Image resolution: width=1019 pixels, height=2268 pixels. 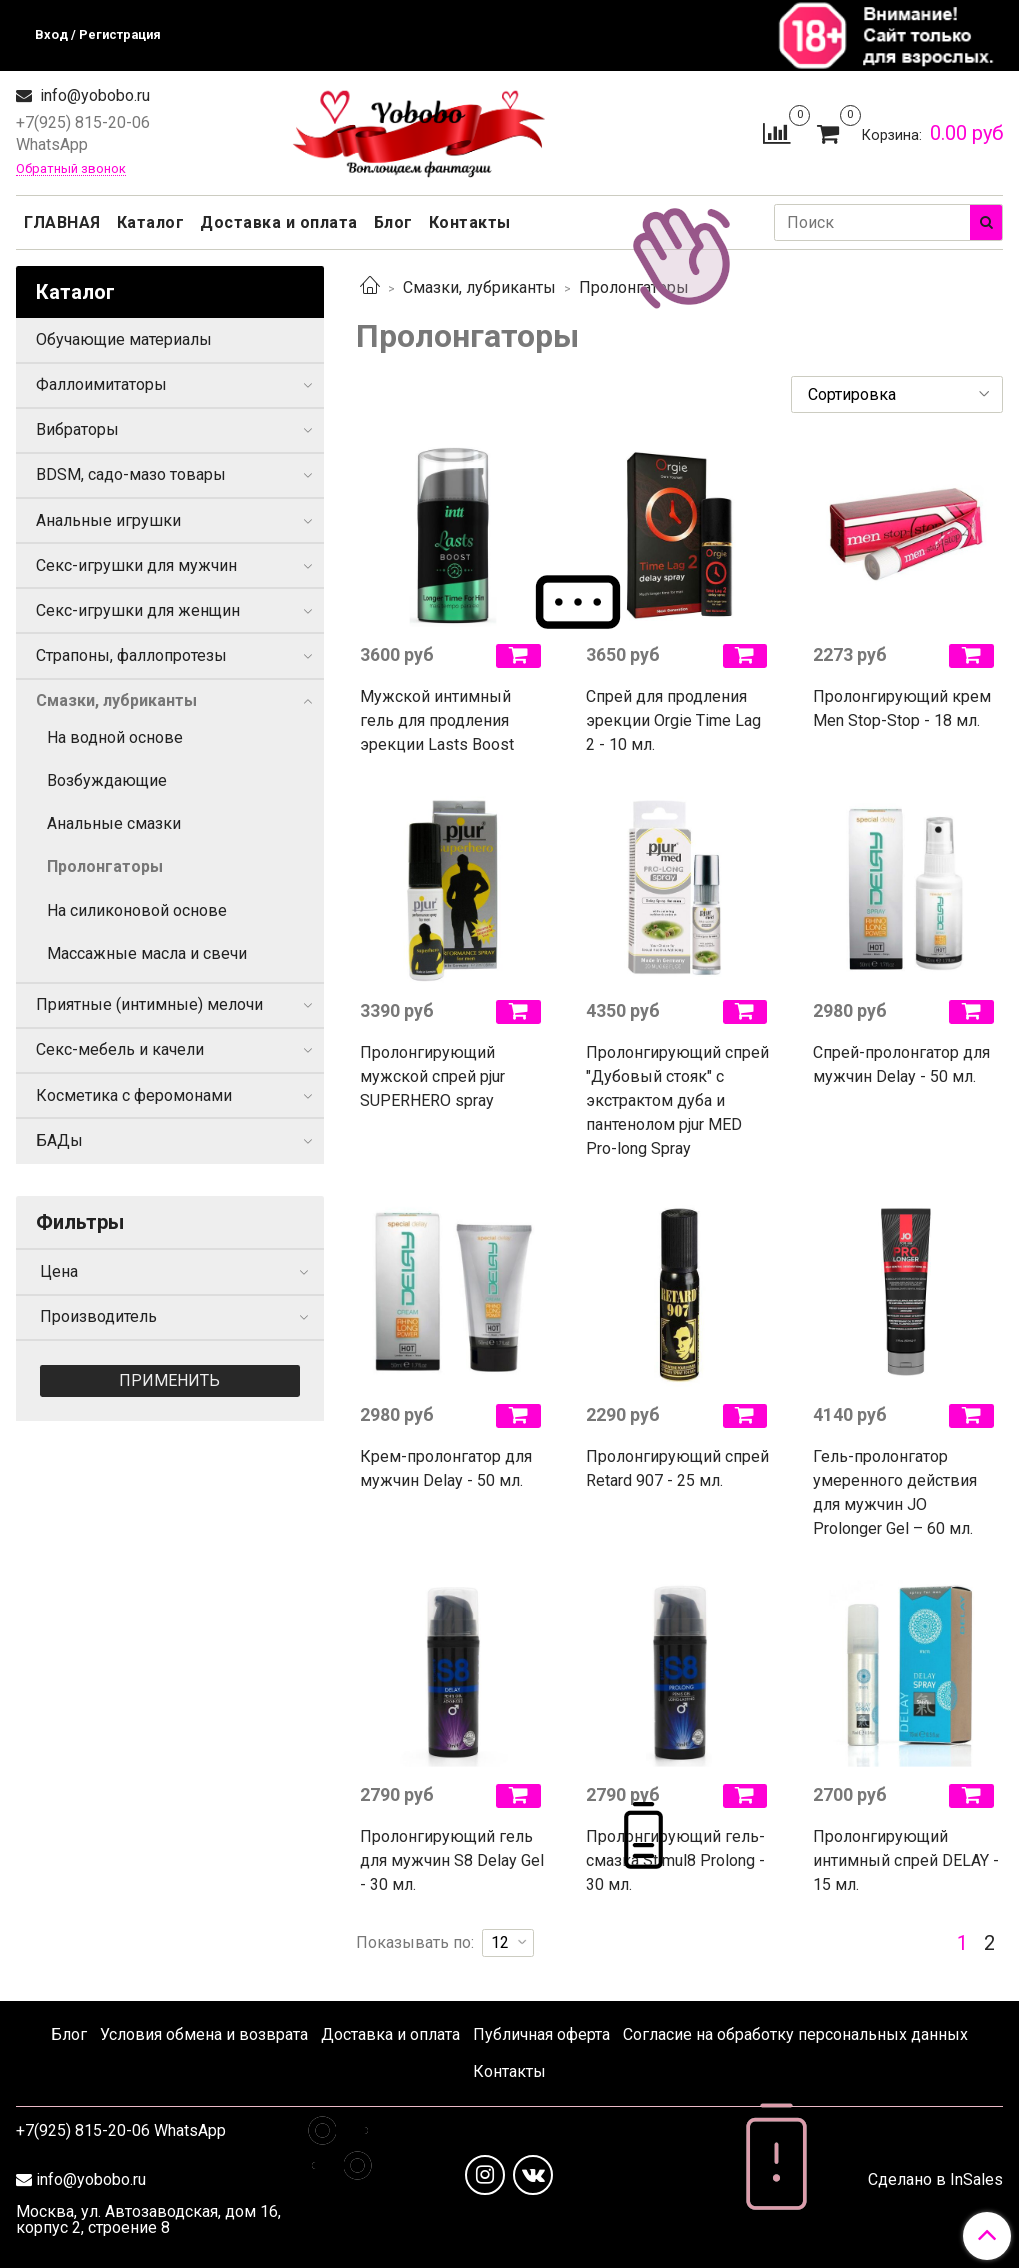 I want to click on send a friendly greeting or wave, so click(x=681, y=256).